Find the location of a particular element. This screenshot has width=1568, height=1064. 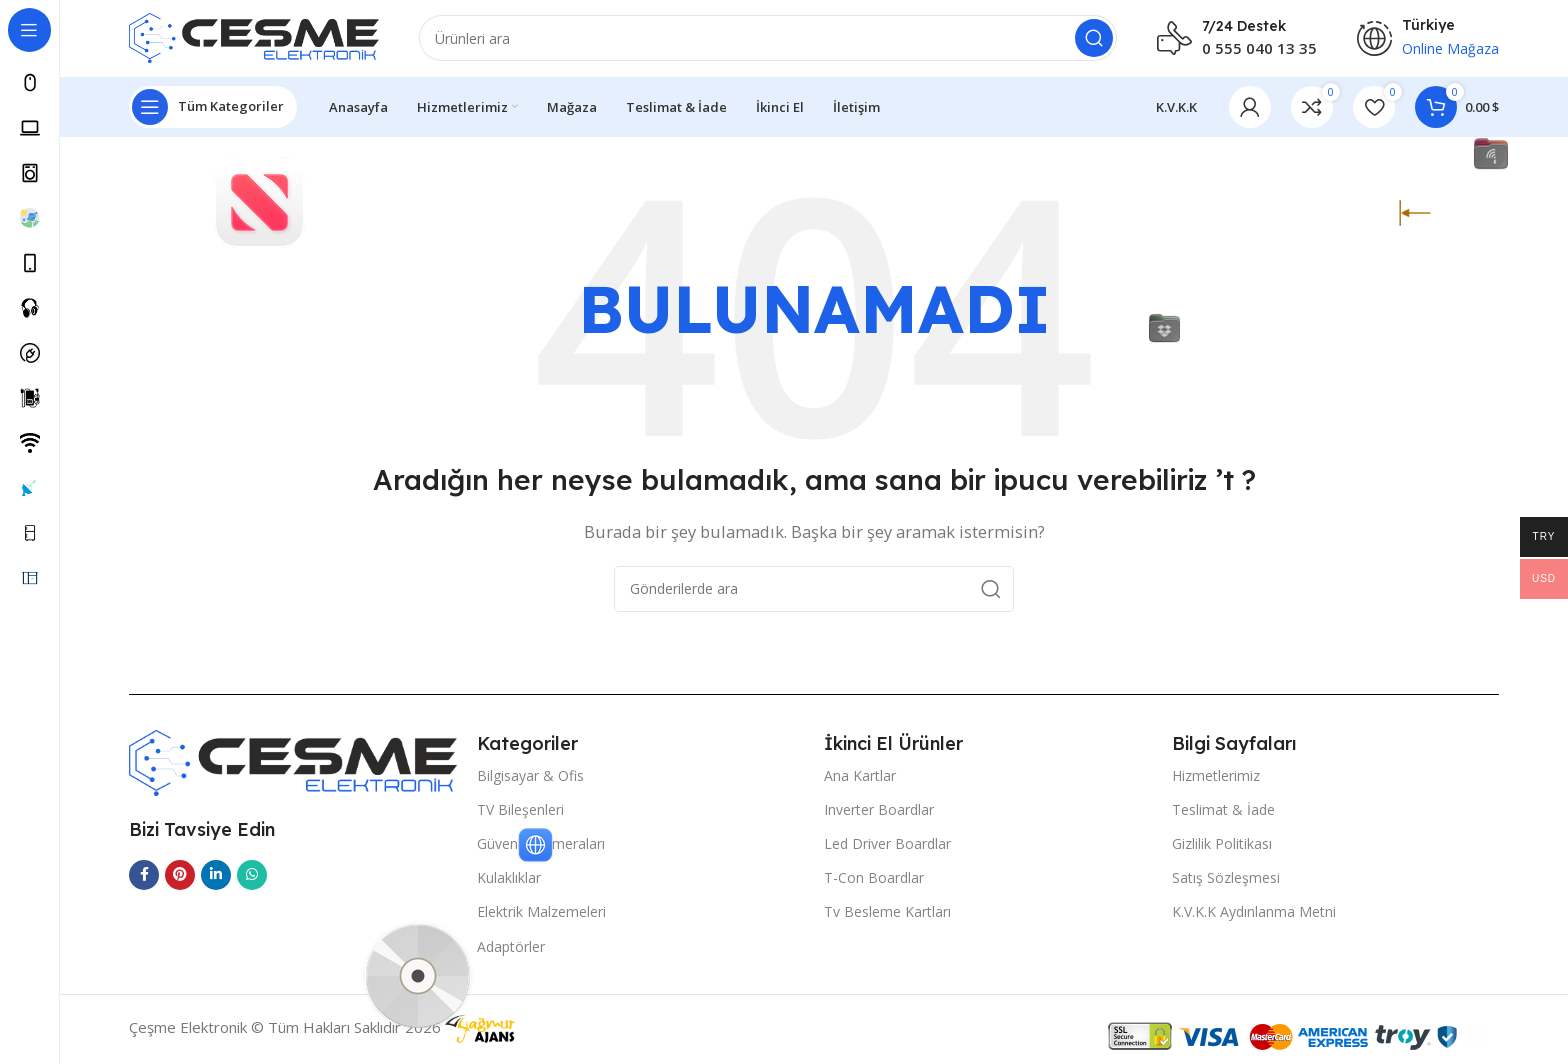

go to the first item in a list or sequence is located at coordinates (1415, 213).